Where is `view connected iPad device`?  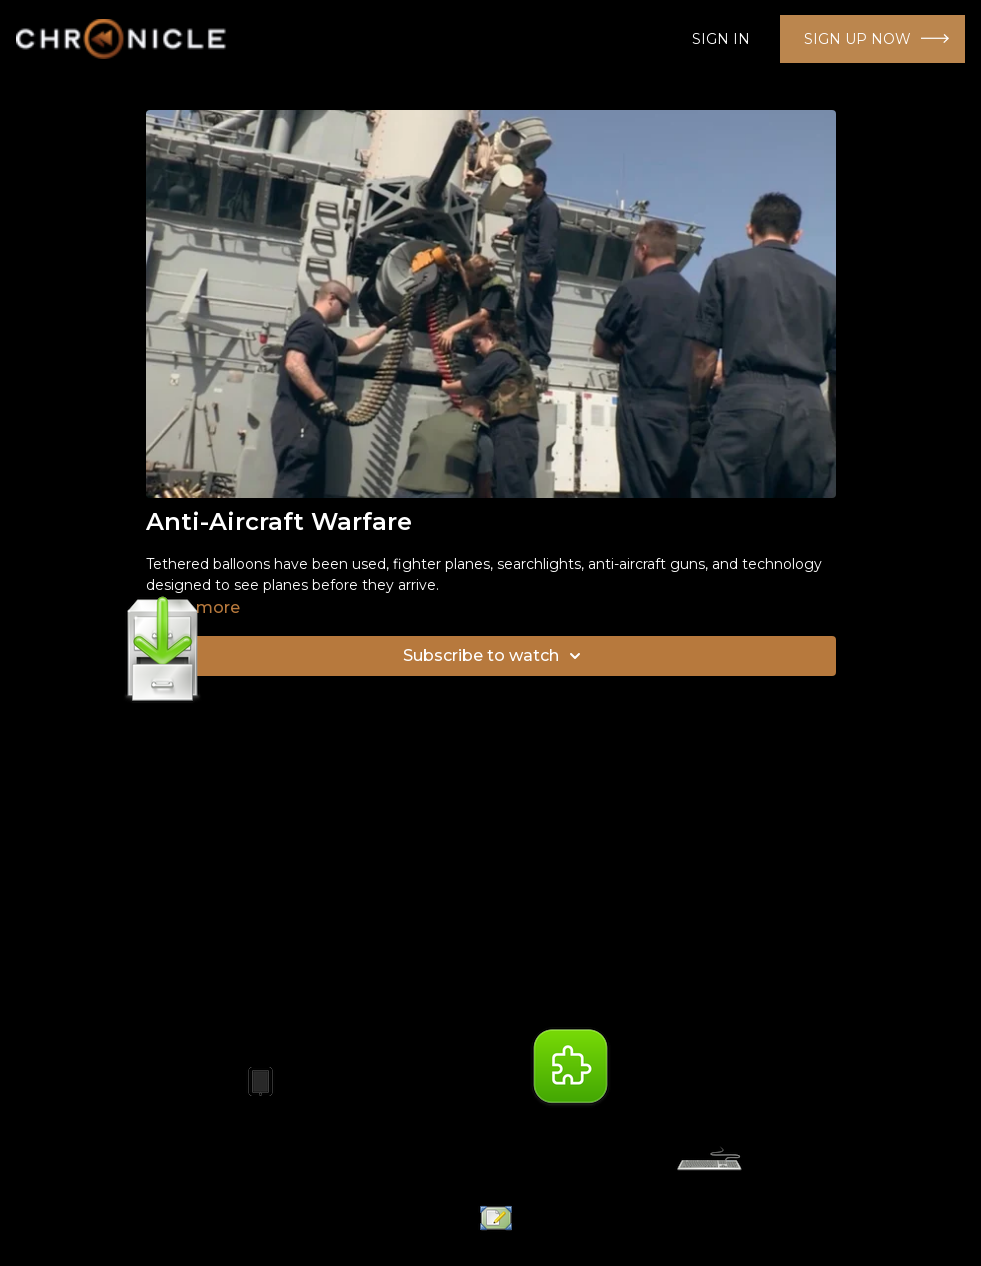
view connected iPad device is located at coordinates (260, 1081).